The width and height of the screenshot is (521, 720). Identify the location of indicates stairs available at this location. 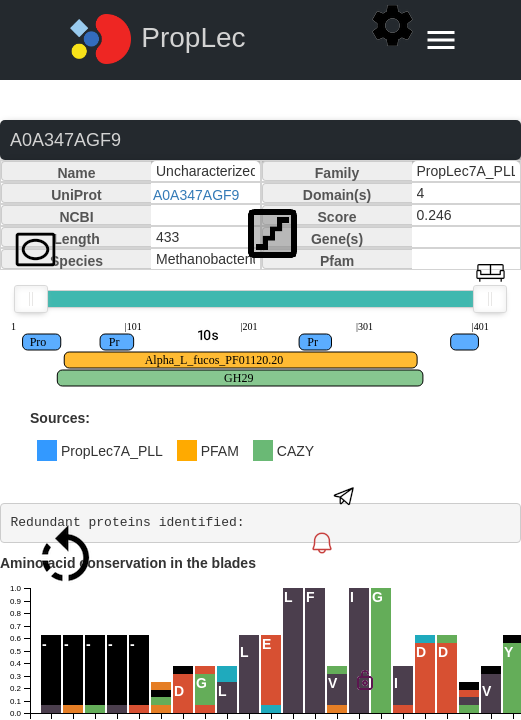
(272, 233).